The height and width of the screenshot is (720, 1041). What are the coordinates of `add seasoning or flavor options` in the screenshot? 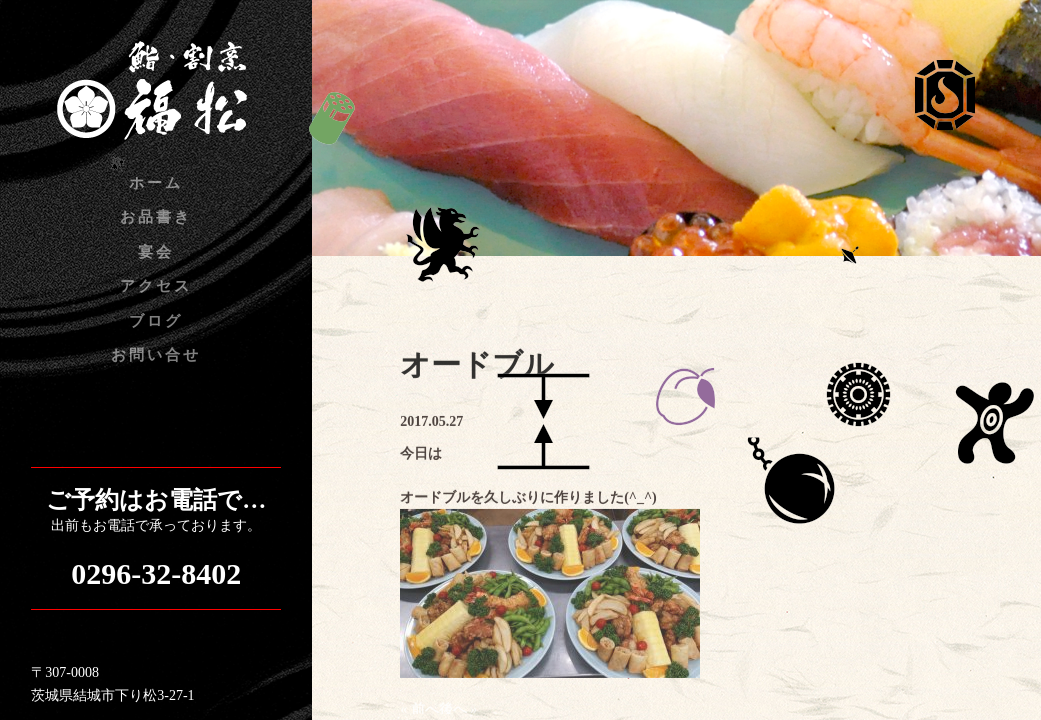 It's located at (331, 118).